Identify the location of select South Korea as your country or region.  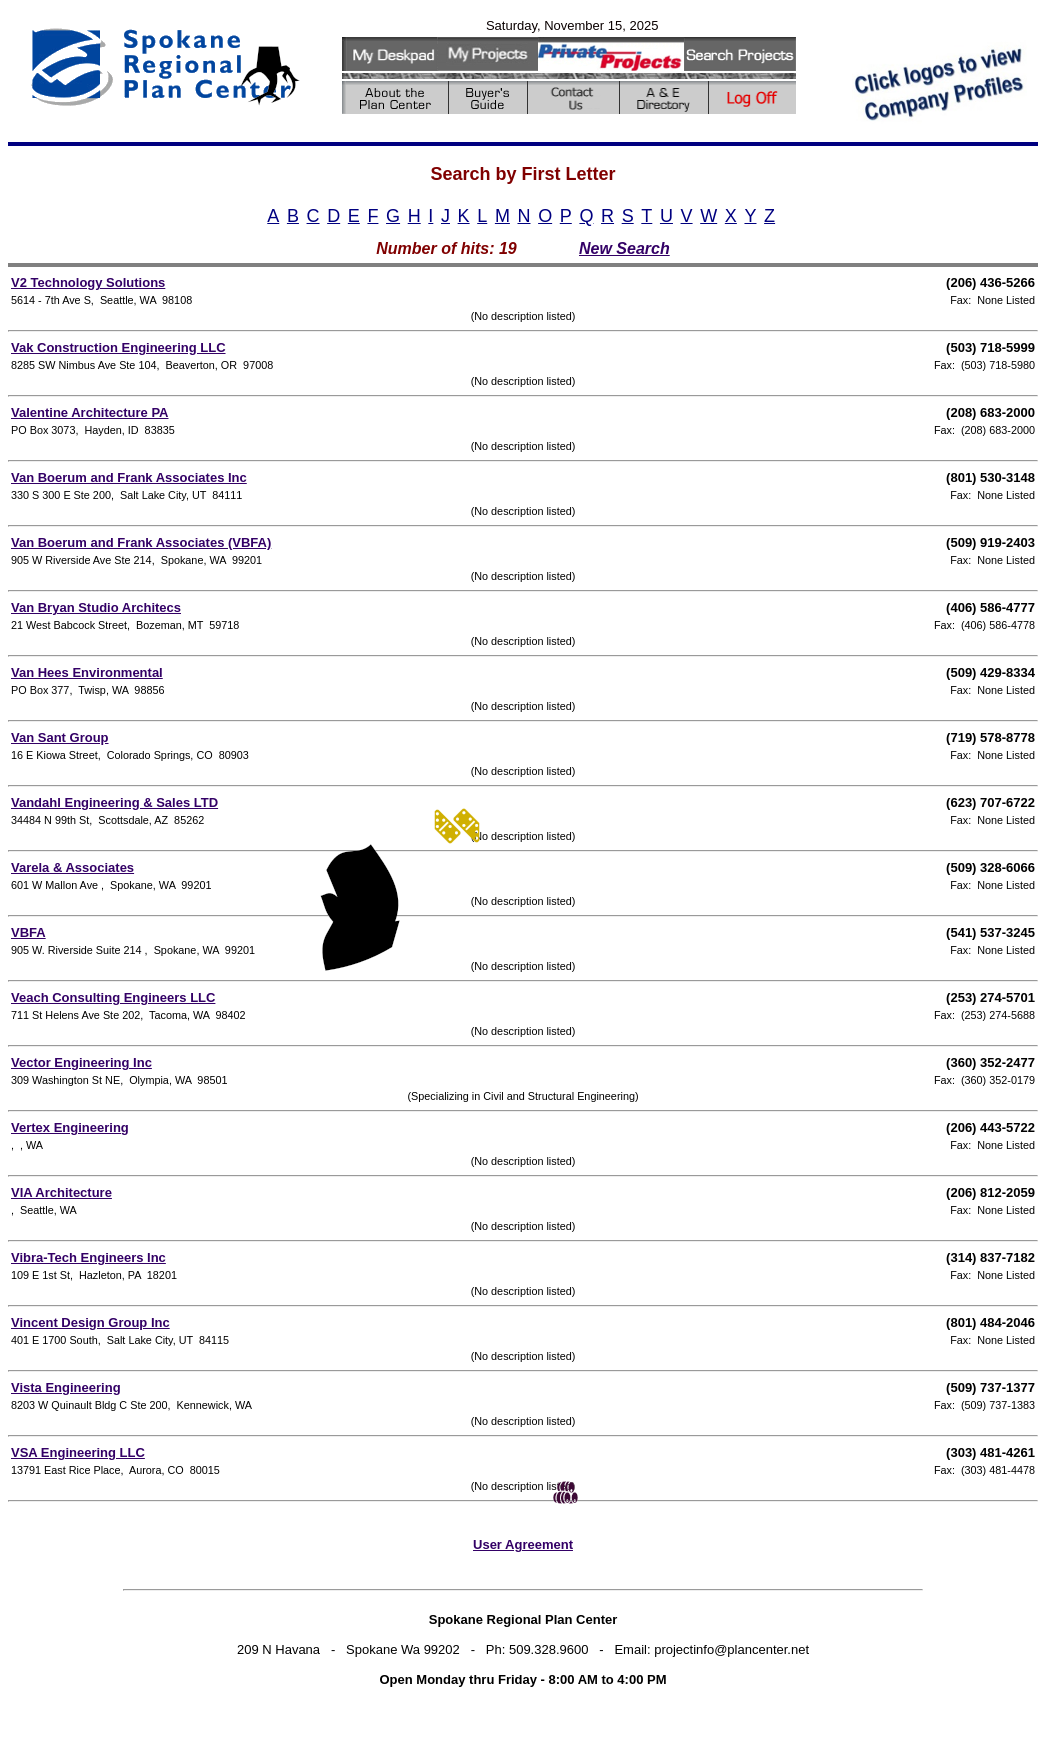
(358, 910).